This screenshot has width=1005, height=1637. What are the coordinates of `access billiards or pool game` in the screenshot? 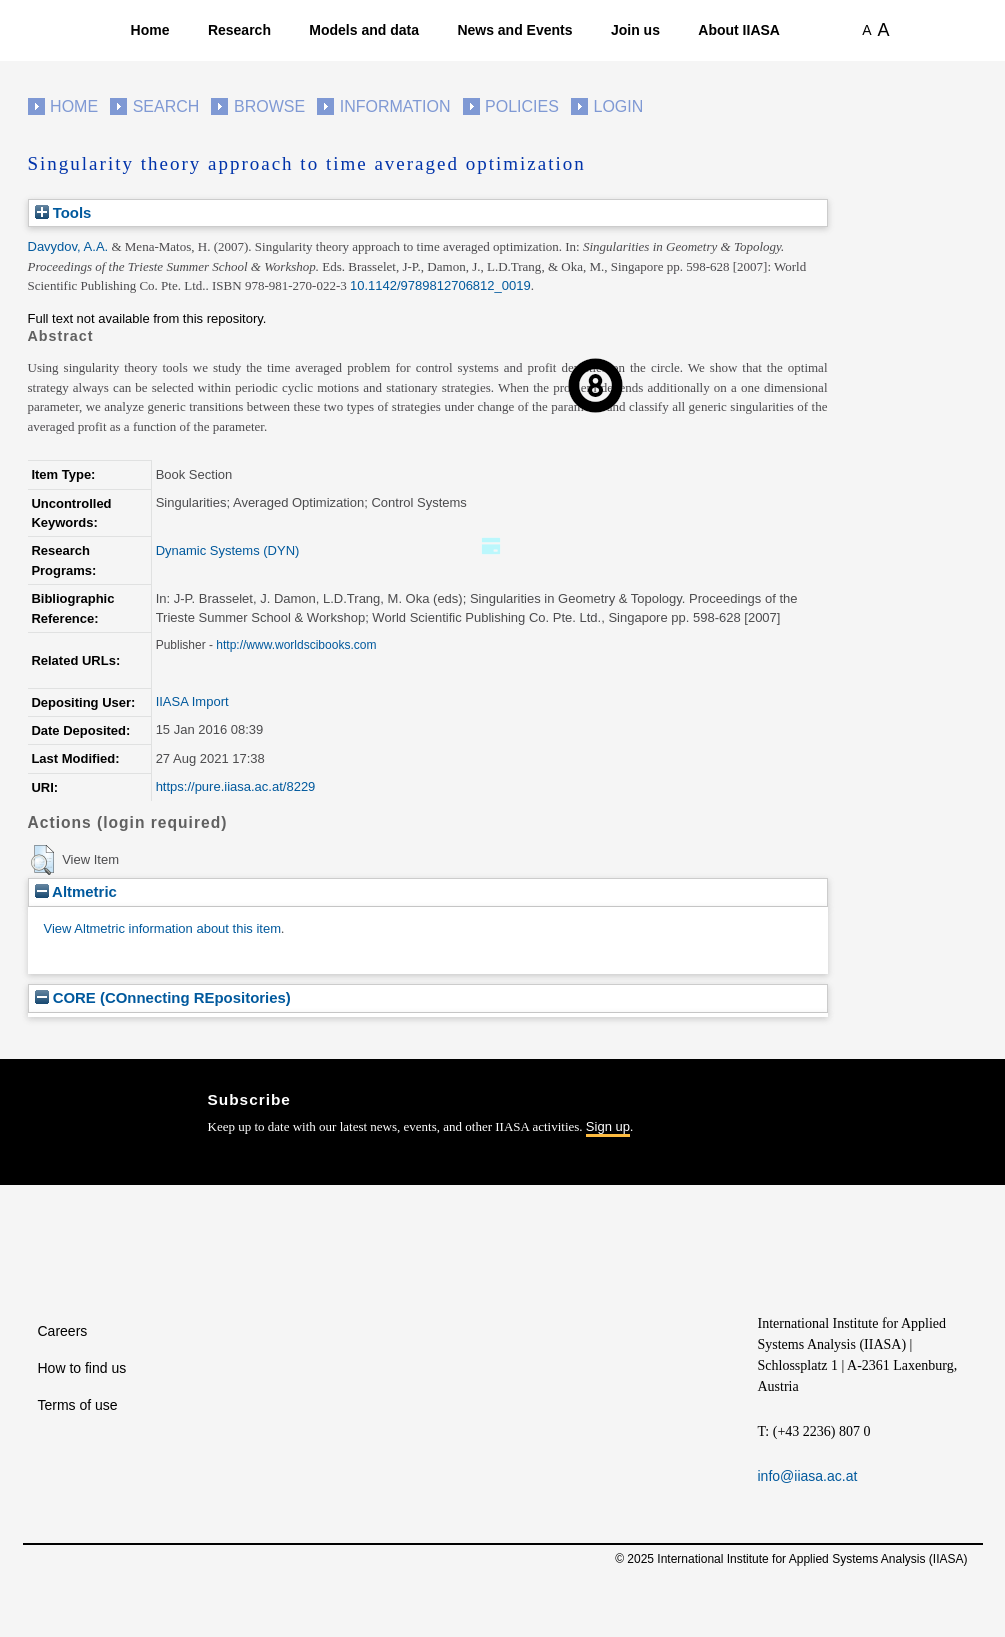 It's located at (595, 385).